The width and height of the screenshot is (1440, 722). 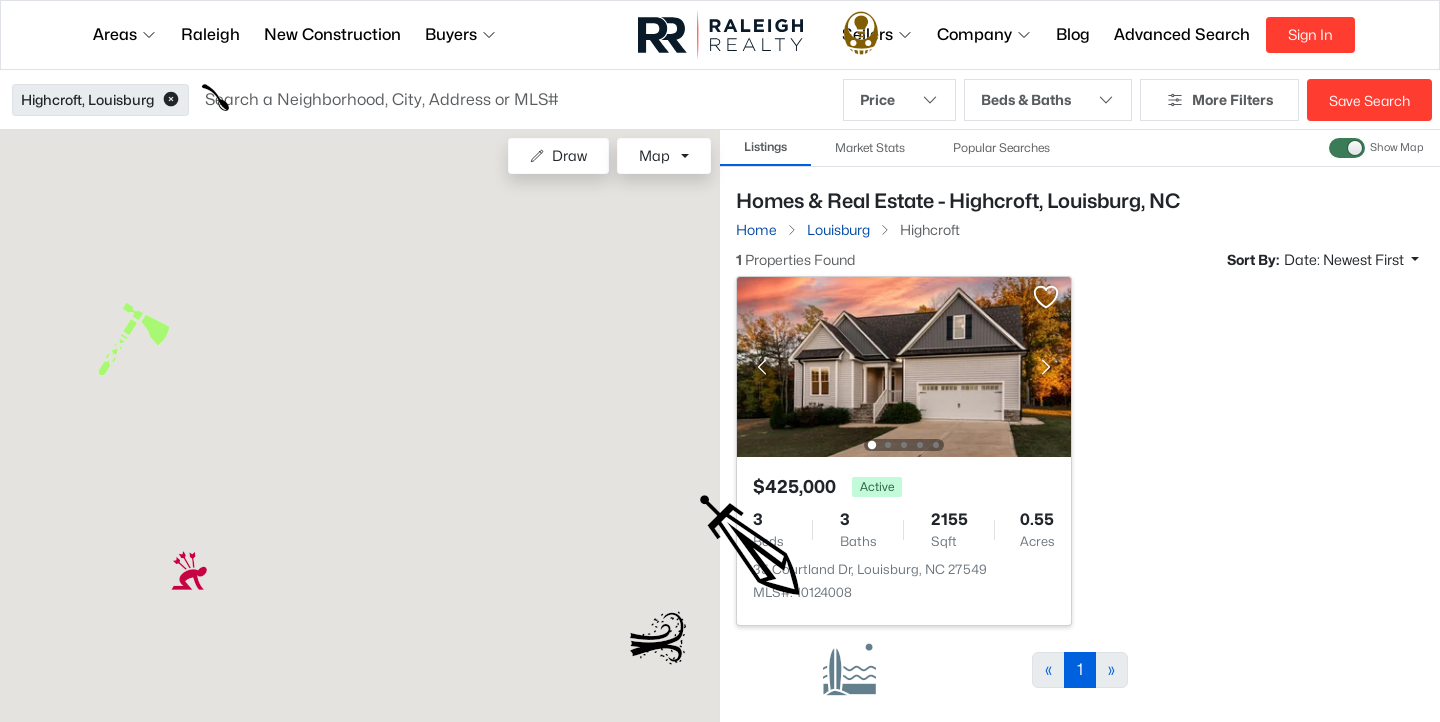 I want to click on select tomahawk weapon or tool, so click(x=134, y=339).